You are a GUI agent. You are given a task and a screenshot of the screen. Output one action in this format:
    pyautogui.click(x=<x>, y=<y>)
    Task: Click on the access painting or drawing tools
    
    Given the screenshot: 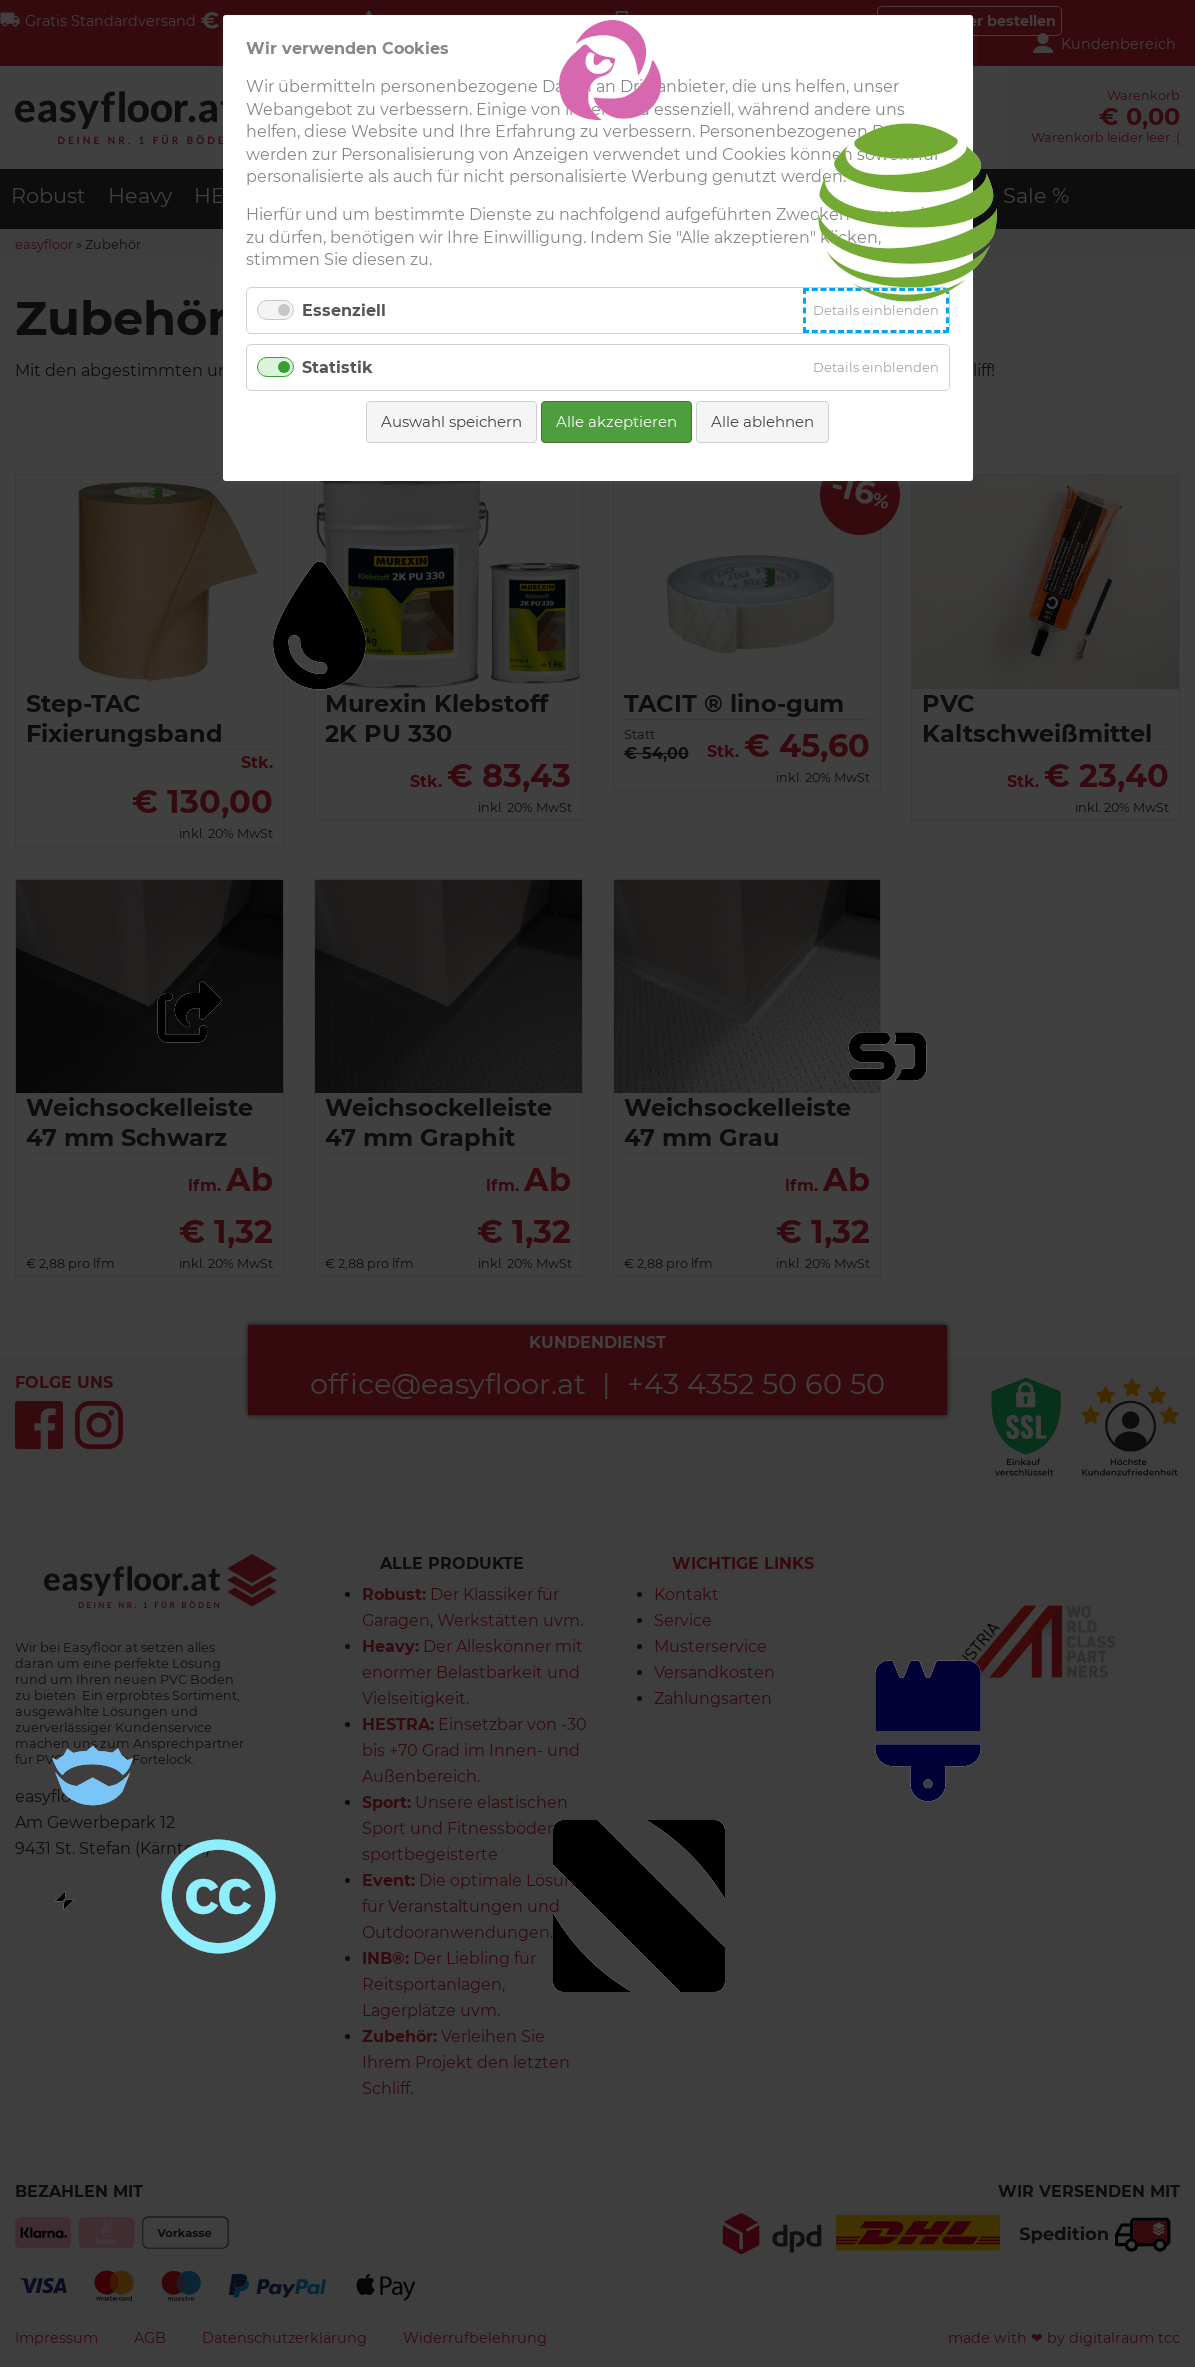 What is the action you would take?
    pyautogui.click(x=928, y=1731)
    